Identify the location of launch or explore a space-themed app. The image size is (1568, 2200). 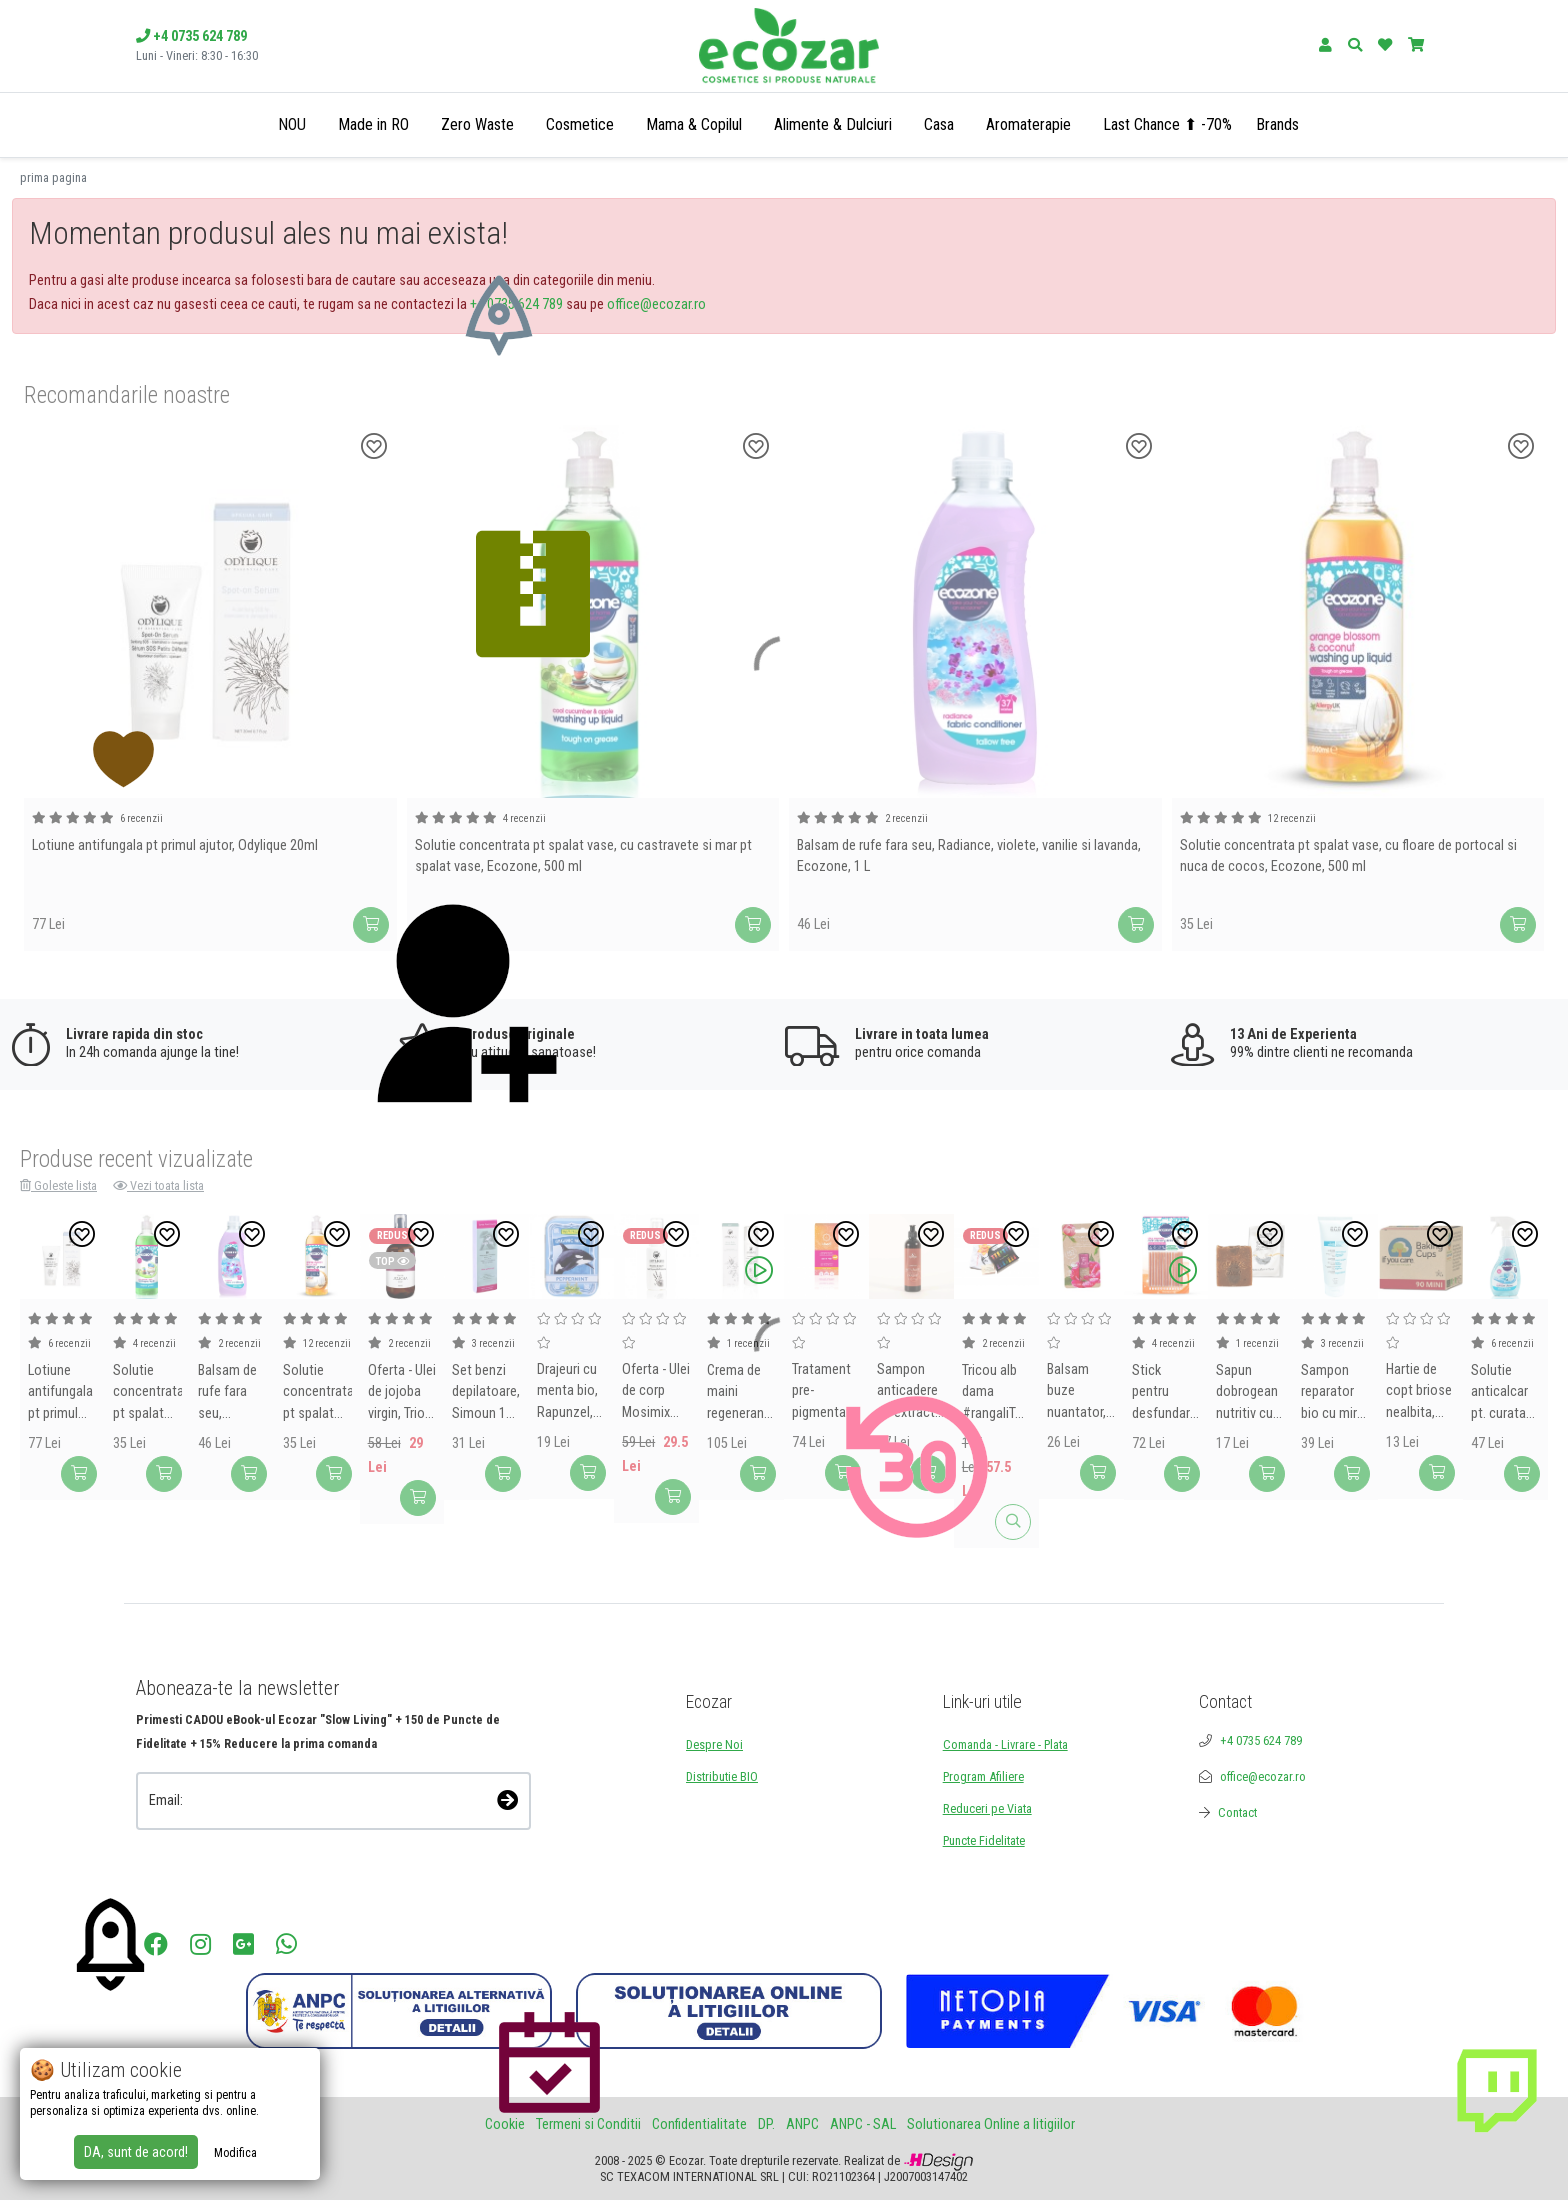
(499, 314).